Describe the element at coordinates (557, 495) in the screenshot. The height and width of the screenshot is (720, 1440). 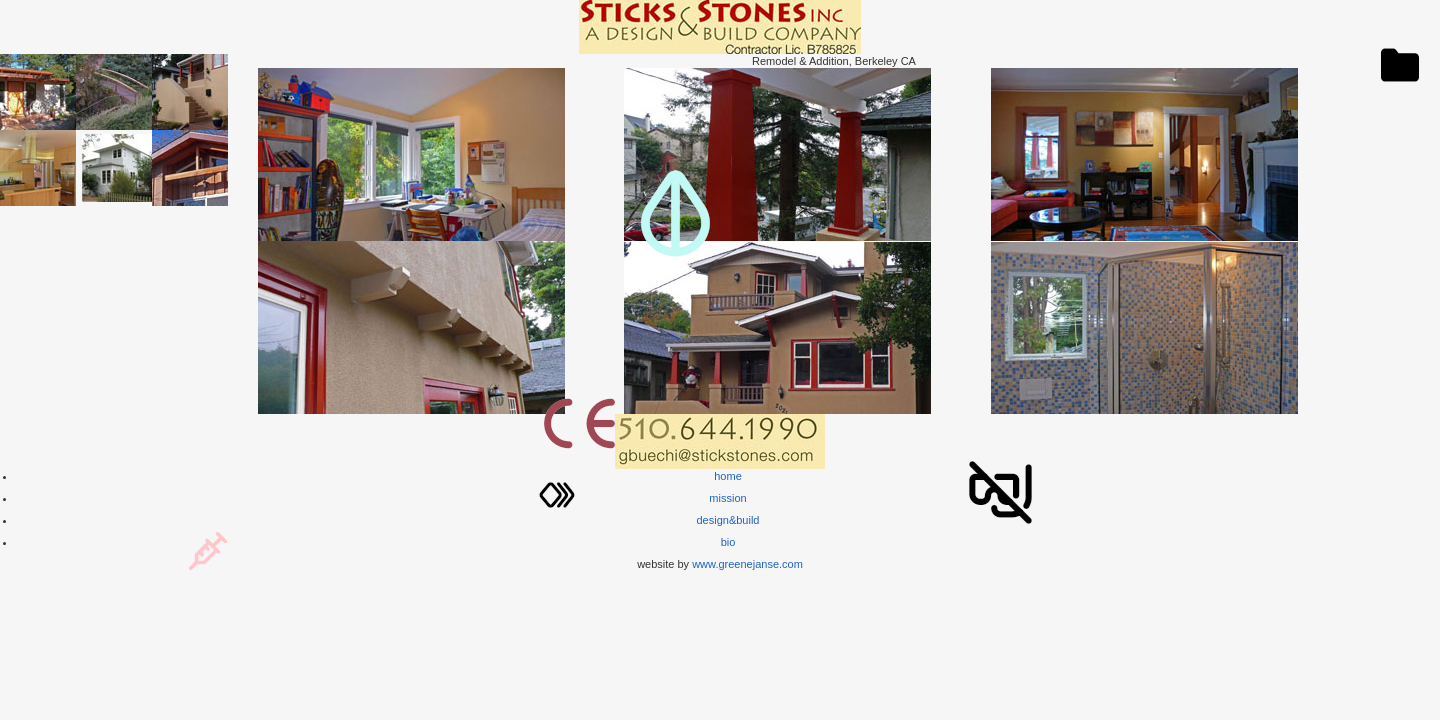
I see `access keyframe animation controls` at that location.